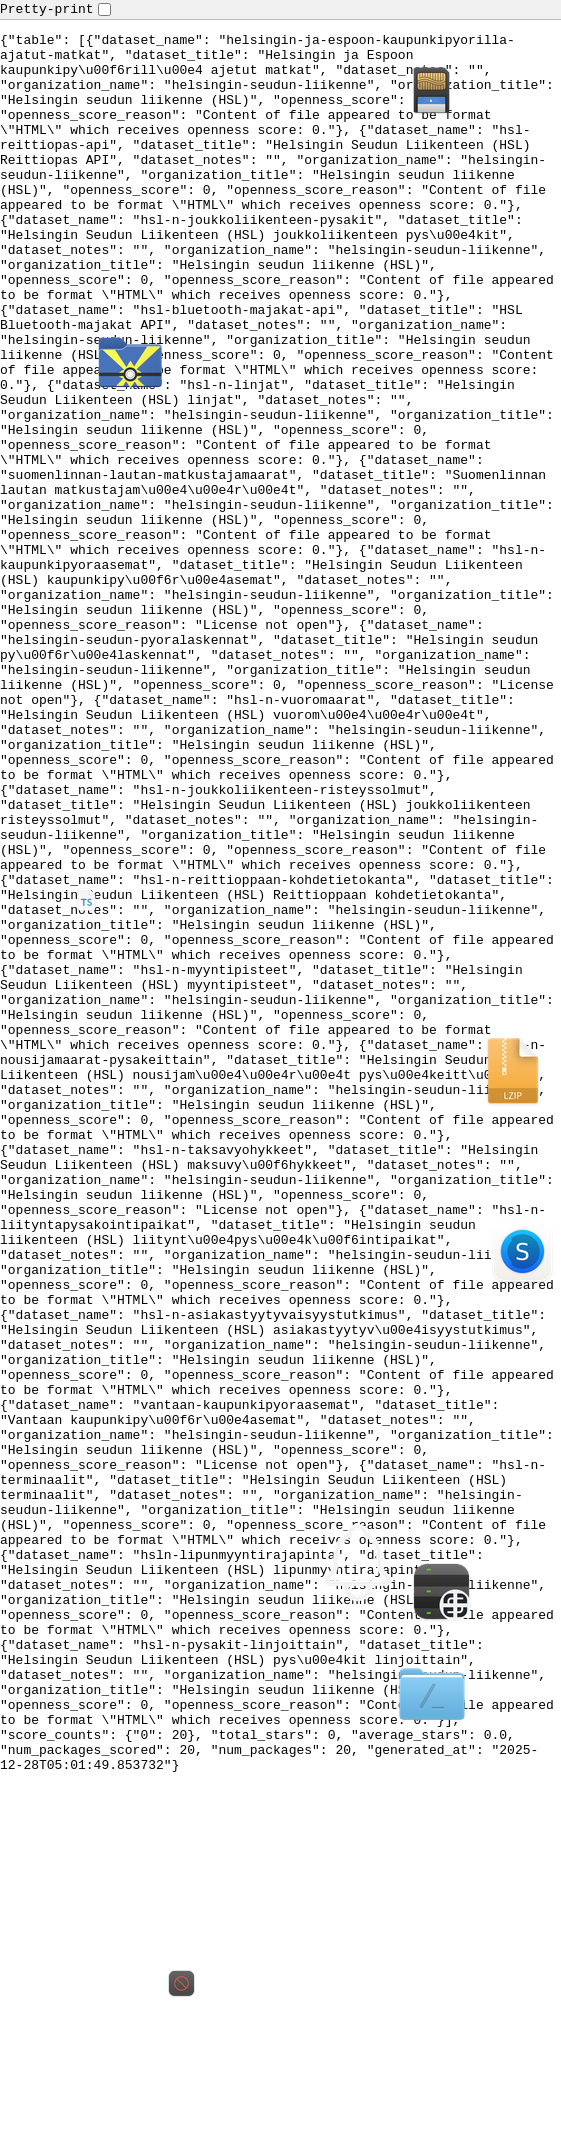 The width and height of the screenshot is (561, 2134). Describe the element at coordinates (522, 1251) in the screenshot. I see `open stoken authentication app` at that location.